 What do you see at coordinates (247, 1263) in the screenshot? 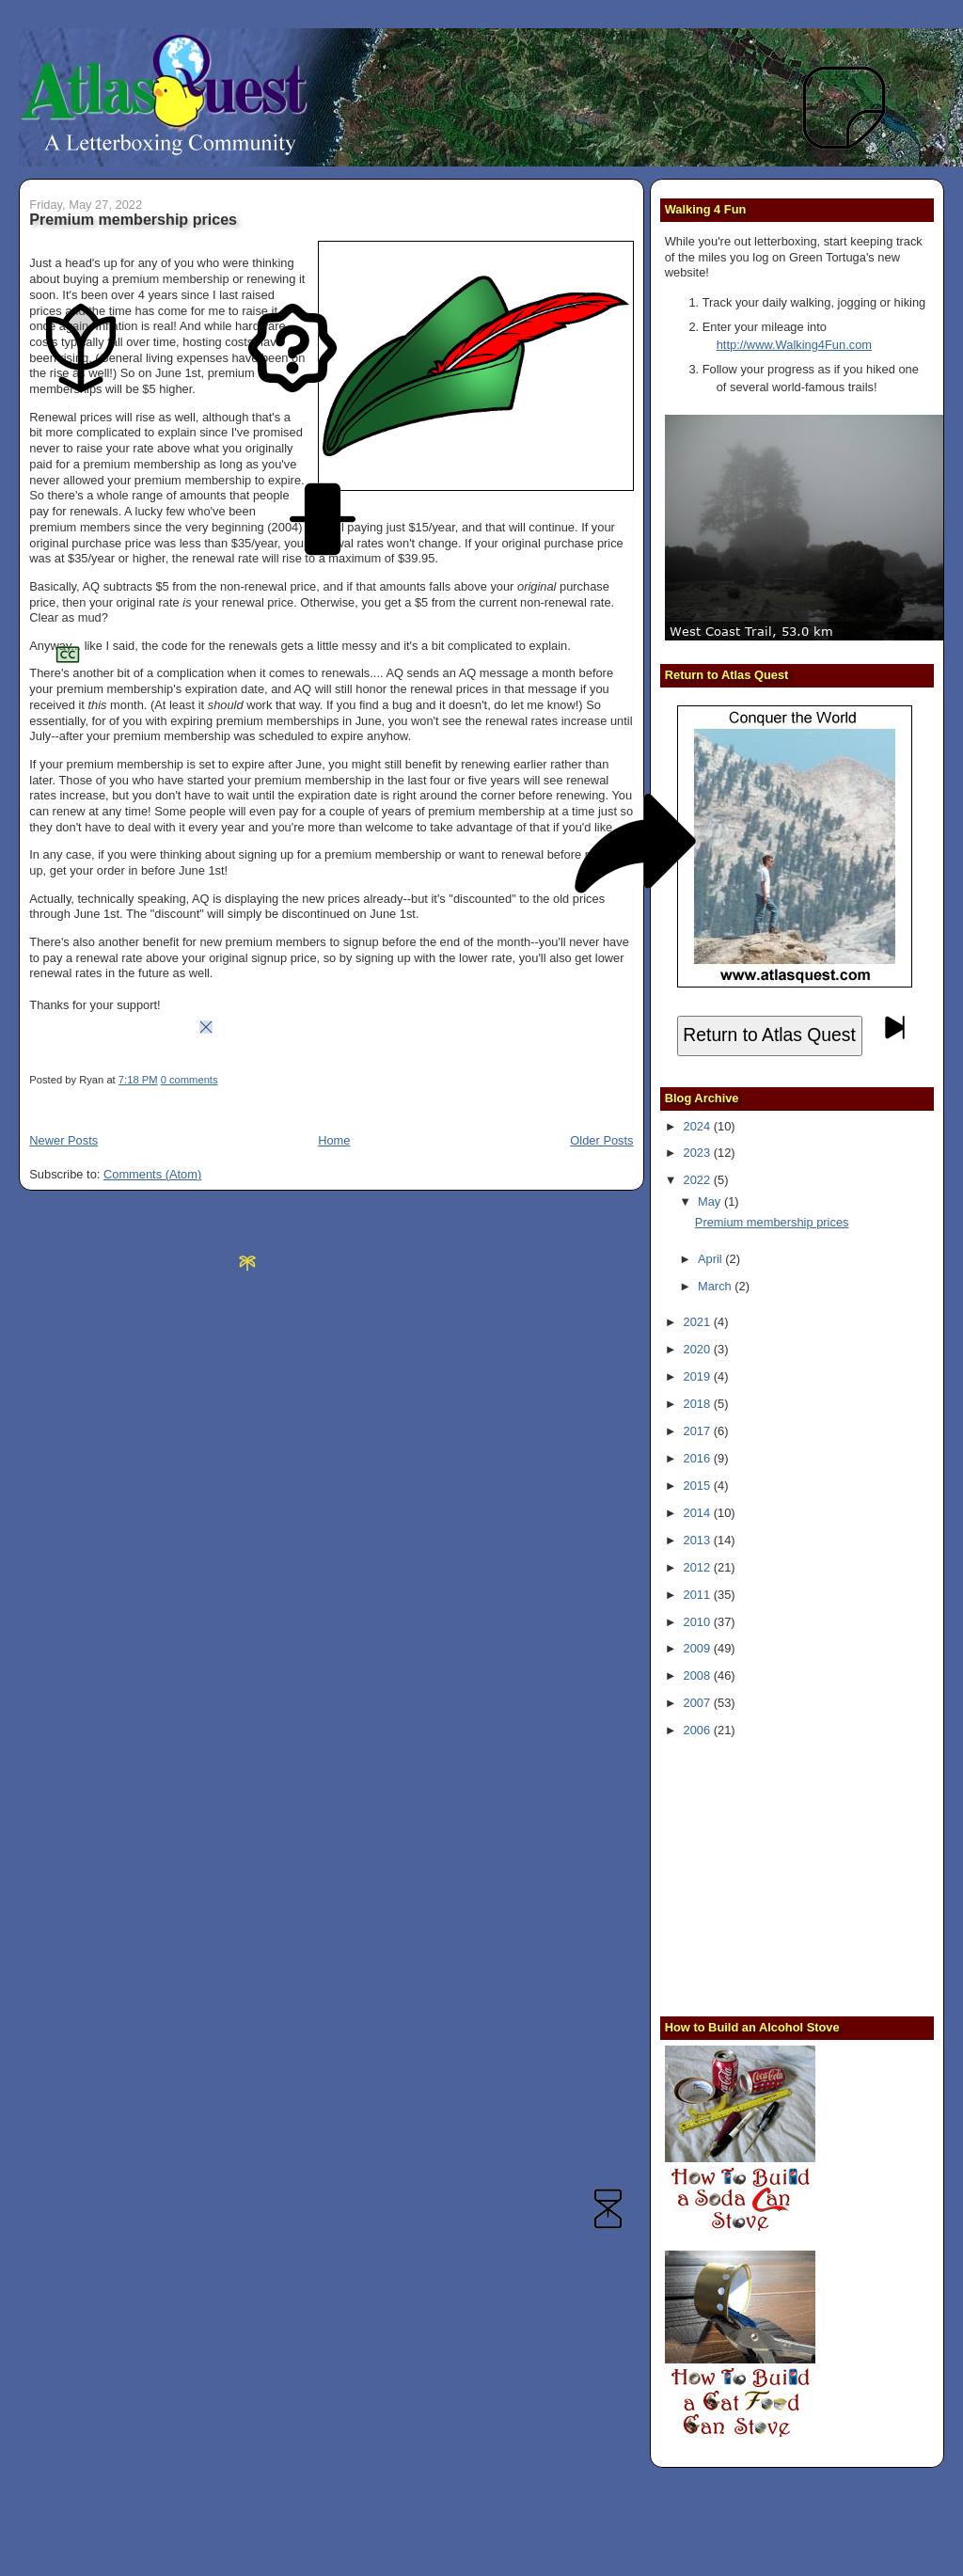
I see `indicates tropical or beach-themed content` at bounding box center [247, 1263].